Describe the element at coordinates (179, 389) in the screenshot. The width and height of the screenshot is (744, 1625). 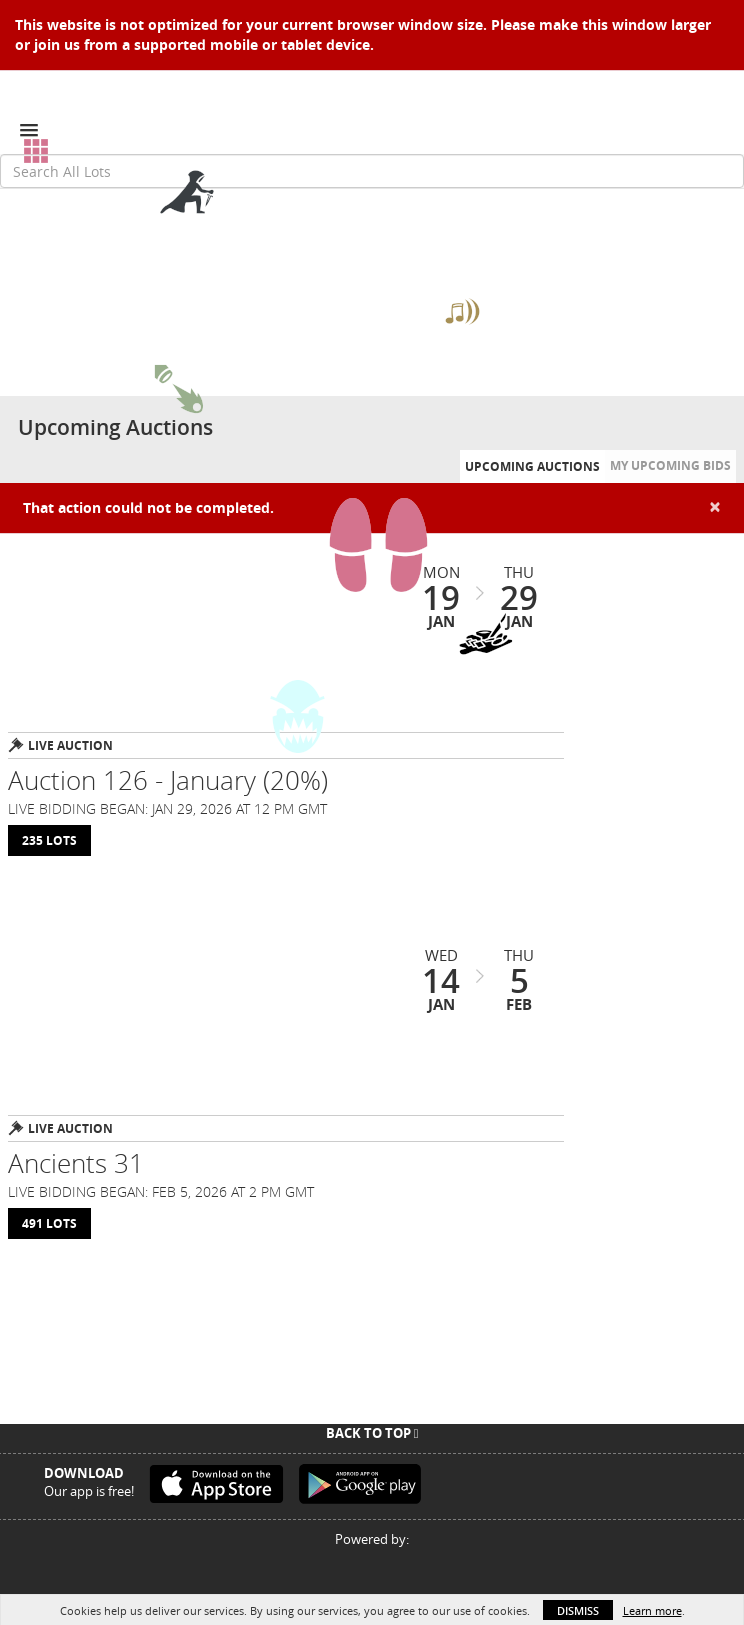
I see `fire projectile or launch attack` at that location.